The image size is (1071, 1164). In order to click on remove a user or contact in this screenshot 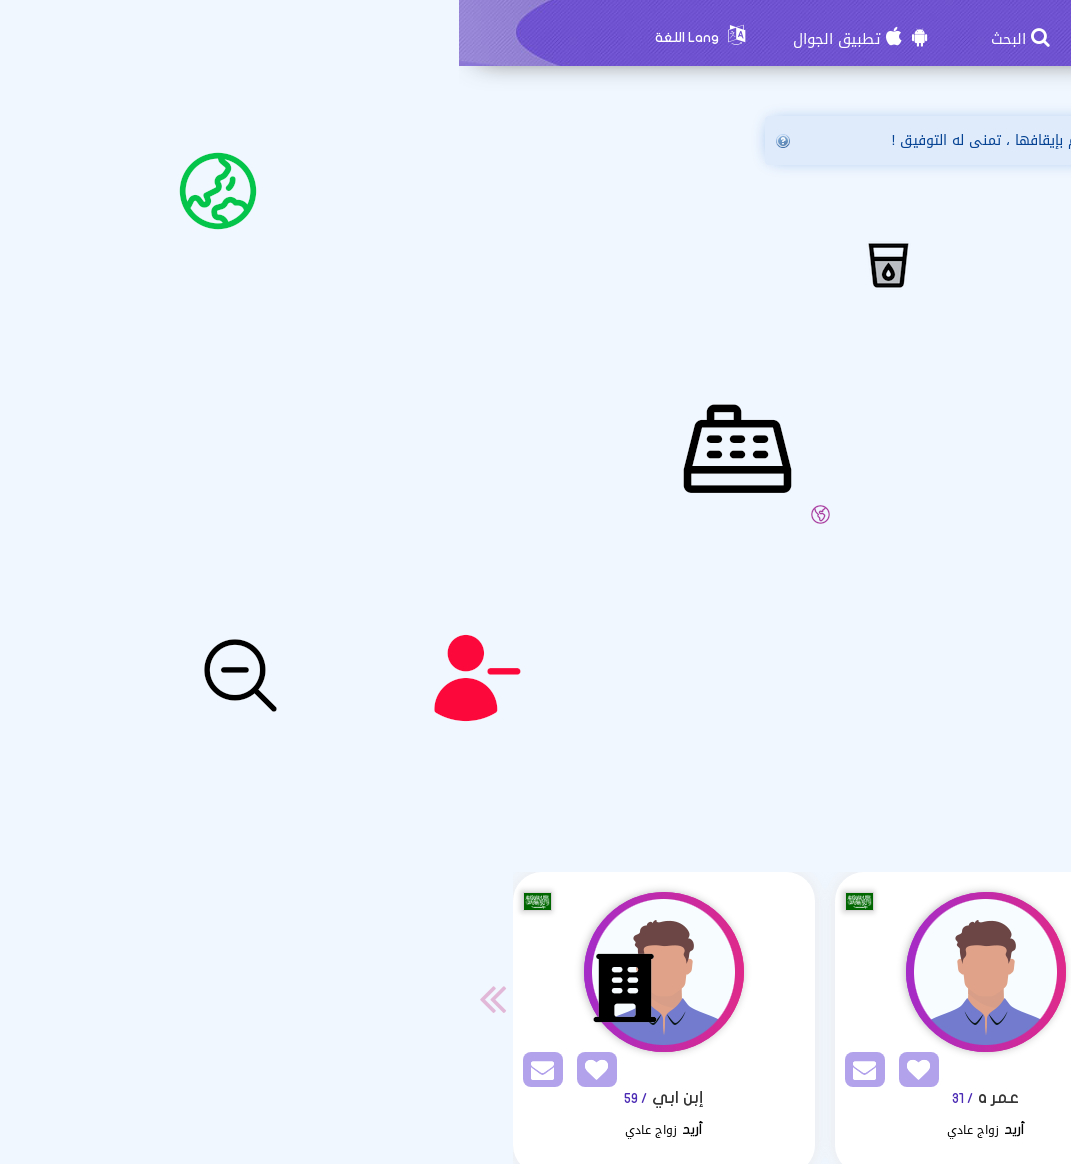, I will do `click(473, 678)`.